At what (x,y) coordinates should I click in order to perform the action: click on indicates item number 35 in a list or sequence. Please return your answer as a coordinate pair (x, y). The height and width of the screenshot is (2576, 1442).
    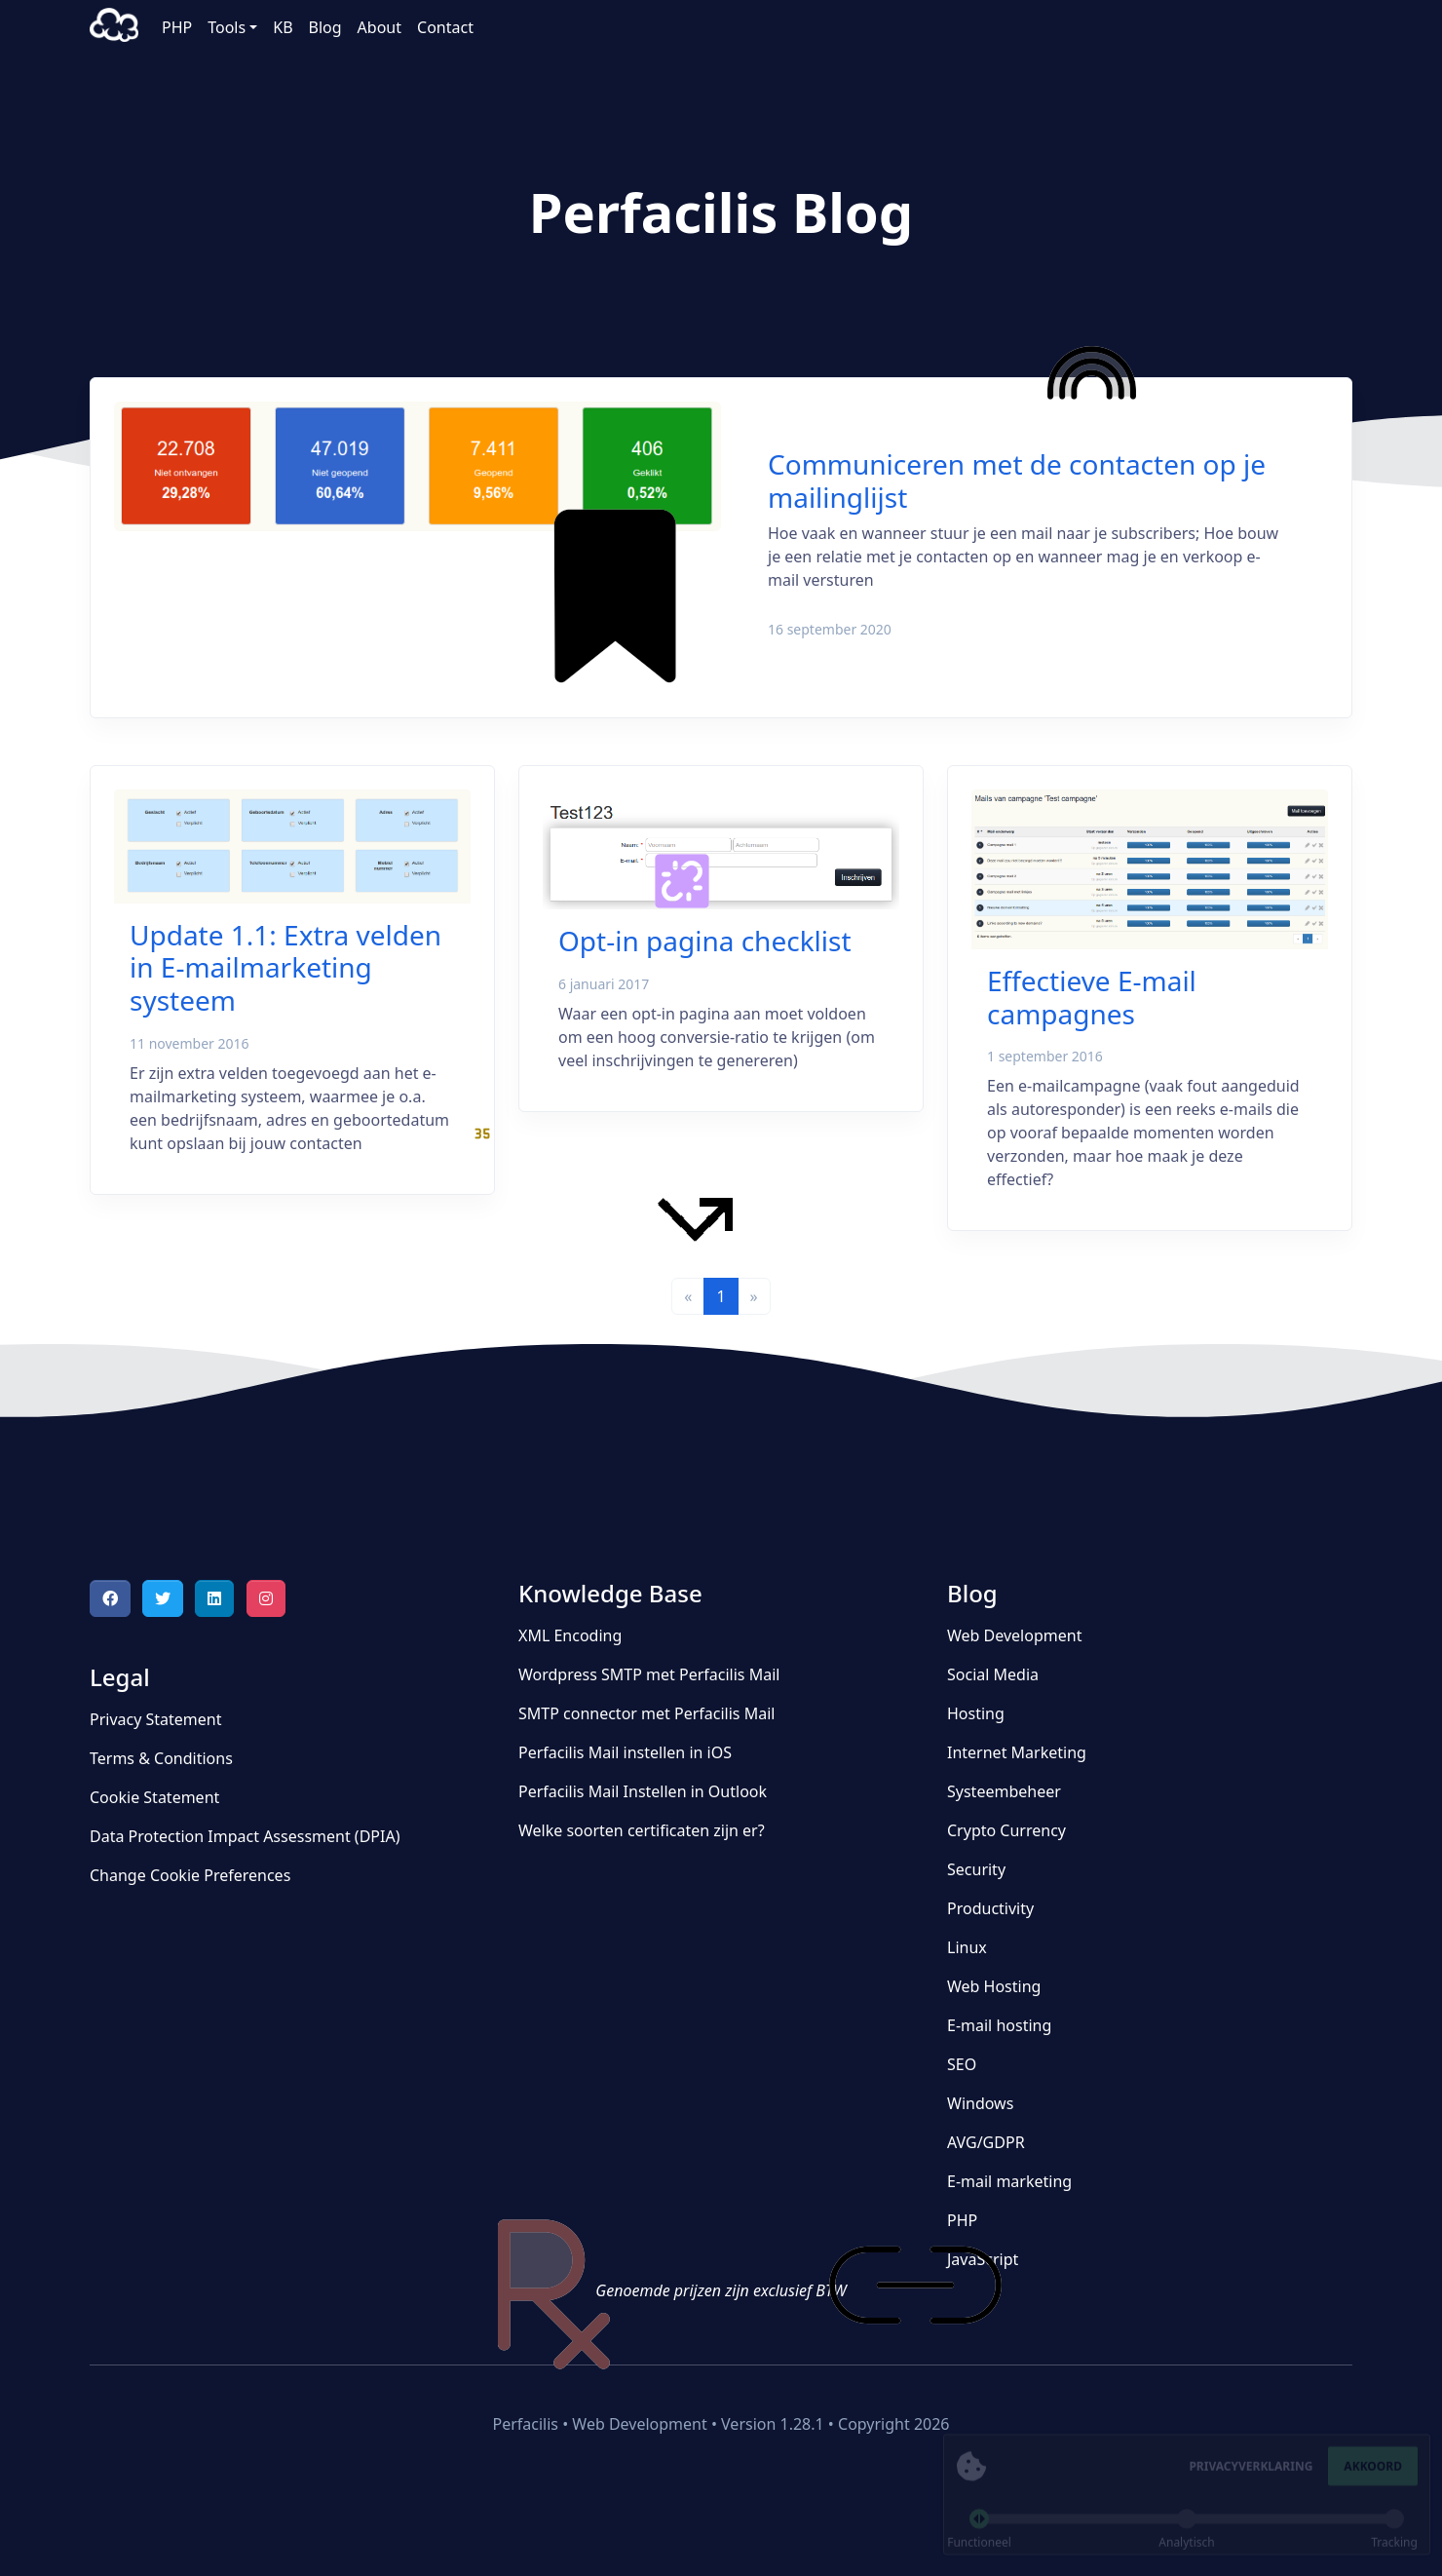
    Looking at the image, I should click on (482, 1134).